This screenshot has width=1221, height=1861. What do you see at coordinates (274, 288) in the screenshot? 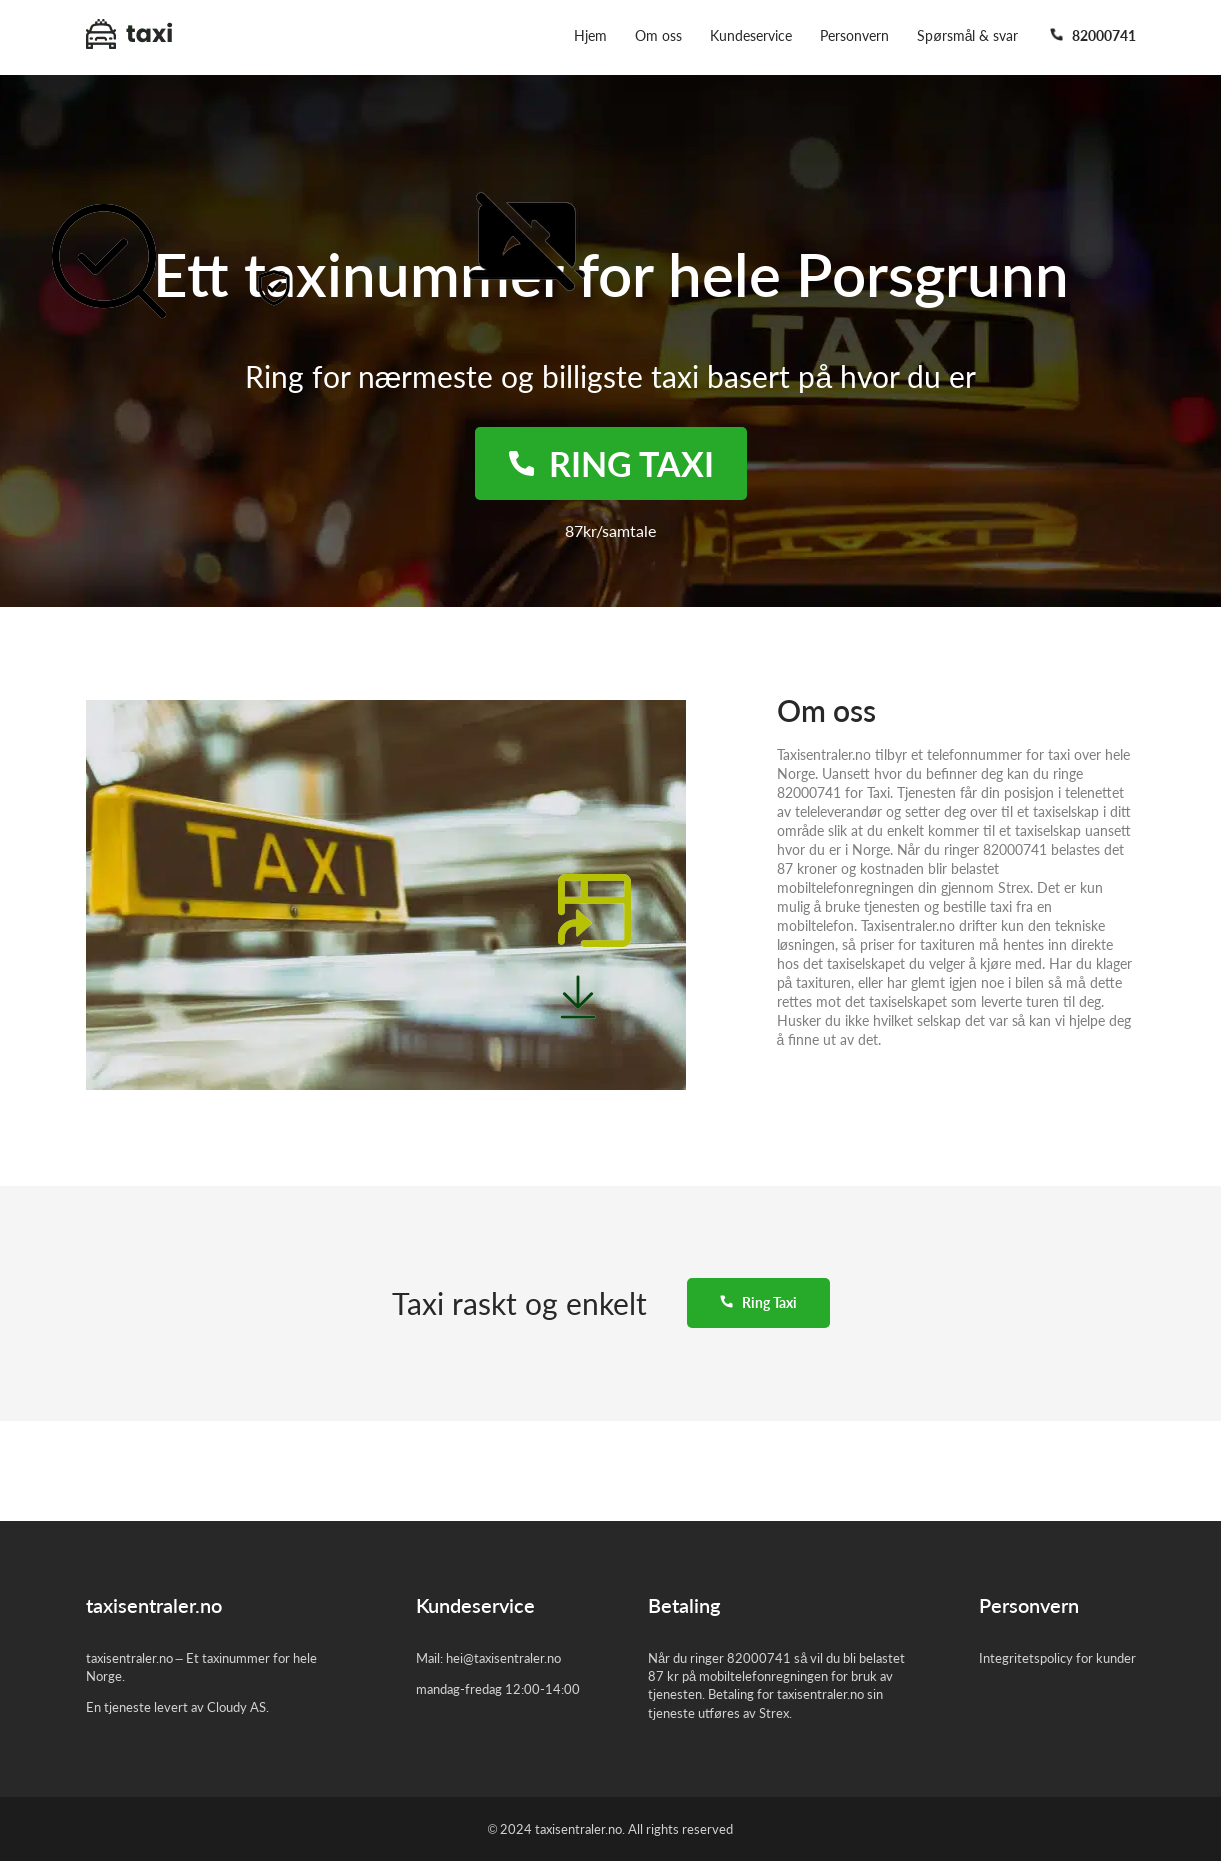
I see `indicates verified security or protection status` at bounding box center [274, 288].